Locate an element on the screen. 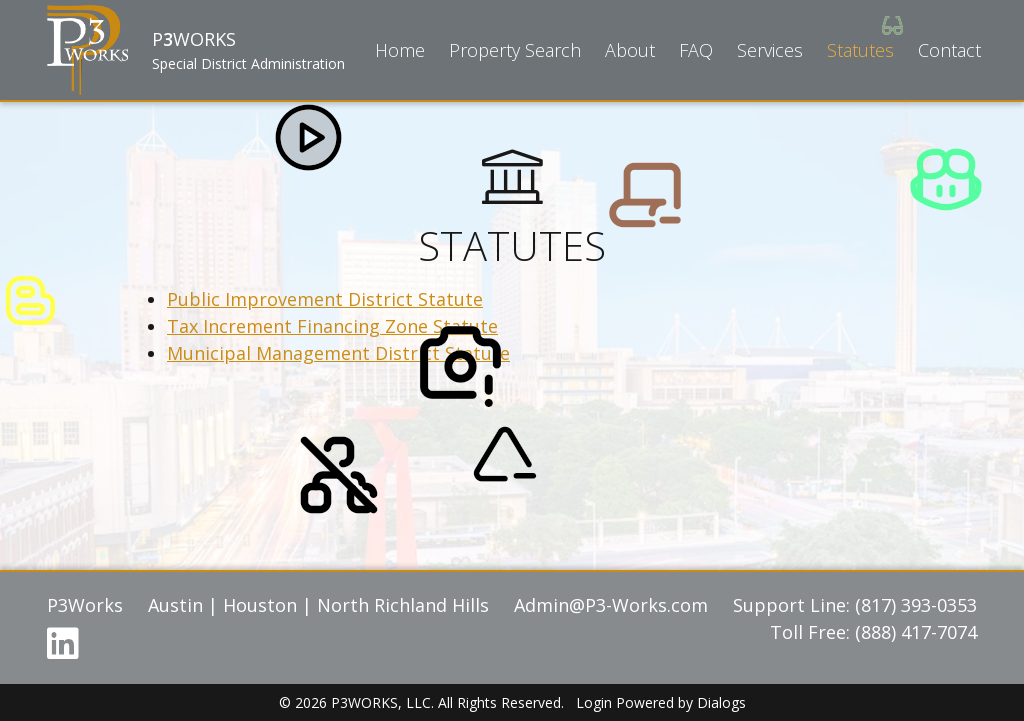  open blogger app is located at coordinates (30, 300).